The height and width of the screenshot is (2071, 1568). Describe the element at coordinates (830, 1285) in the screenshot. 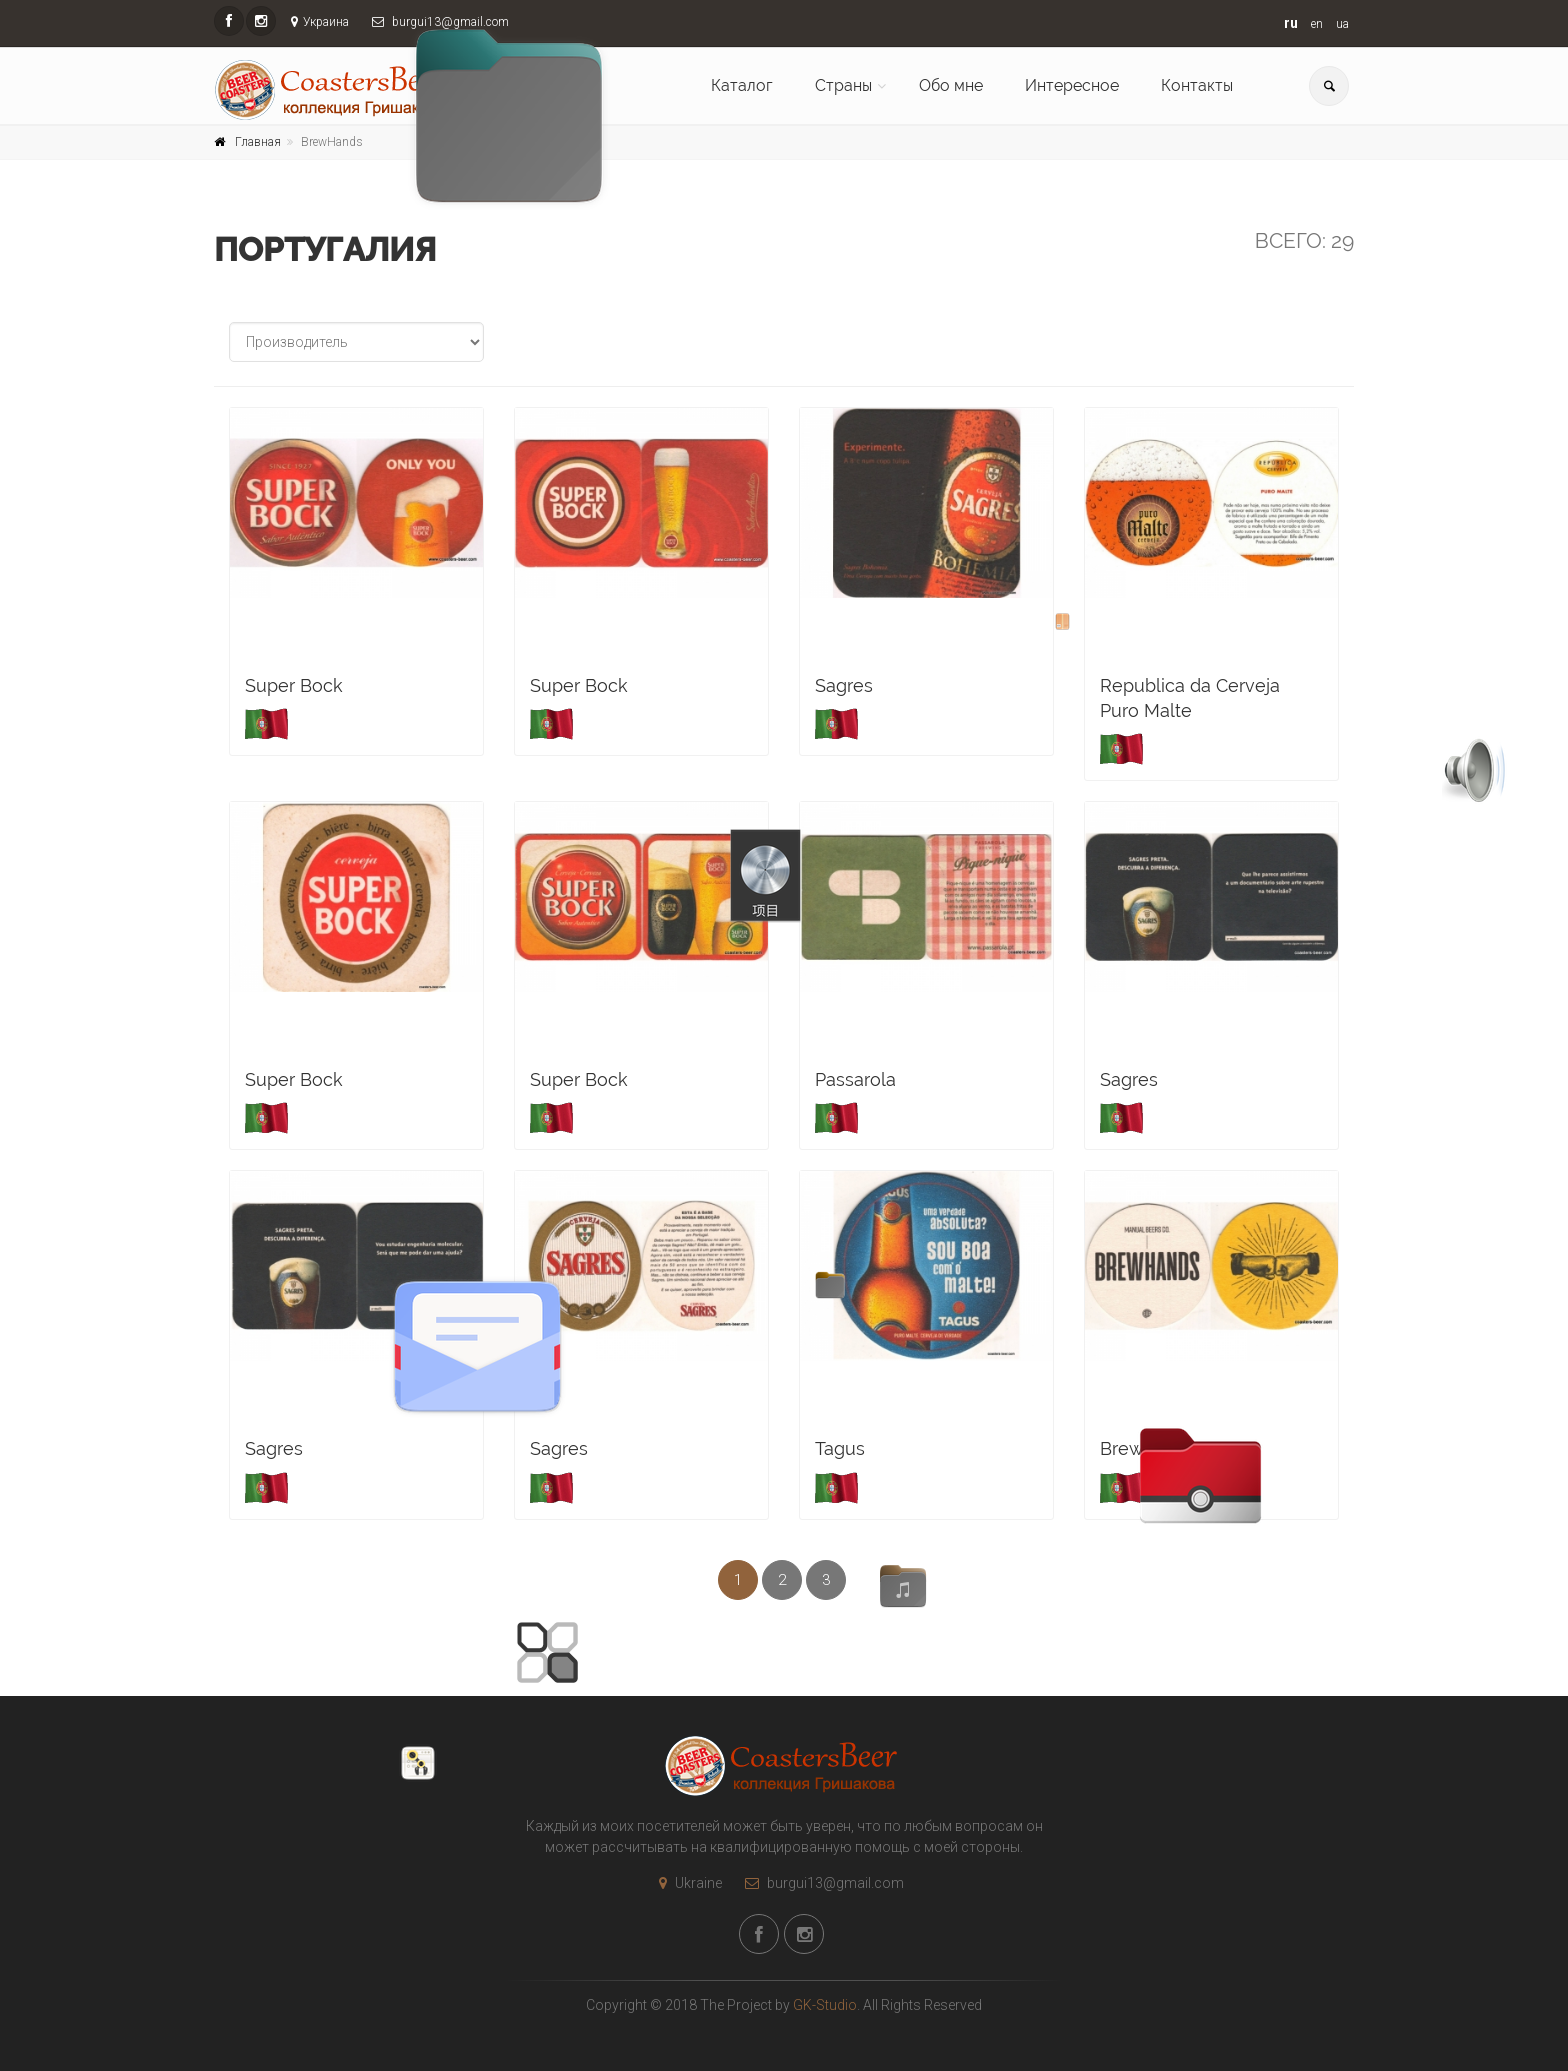

I see `open a folder to view its contents` at that location.